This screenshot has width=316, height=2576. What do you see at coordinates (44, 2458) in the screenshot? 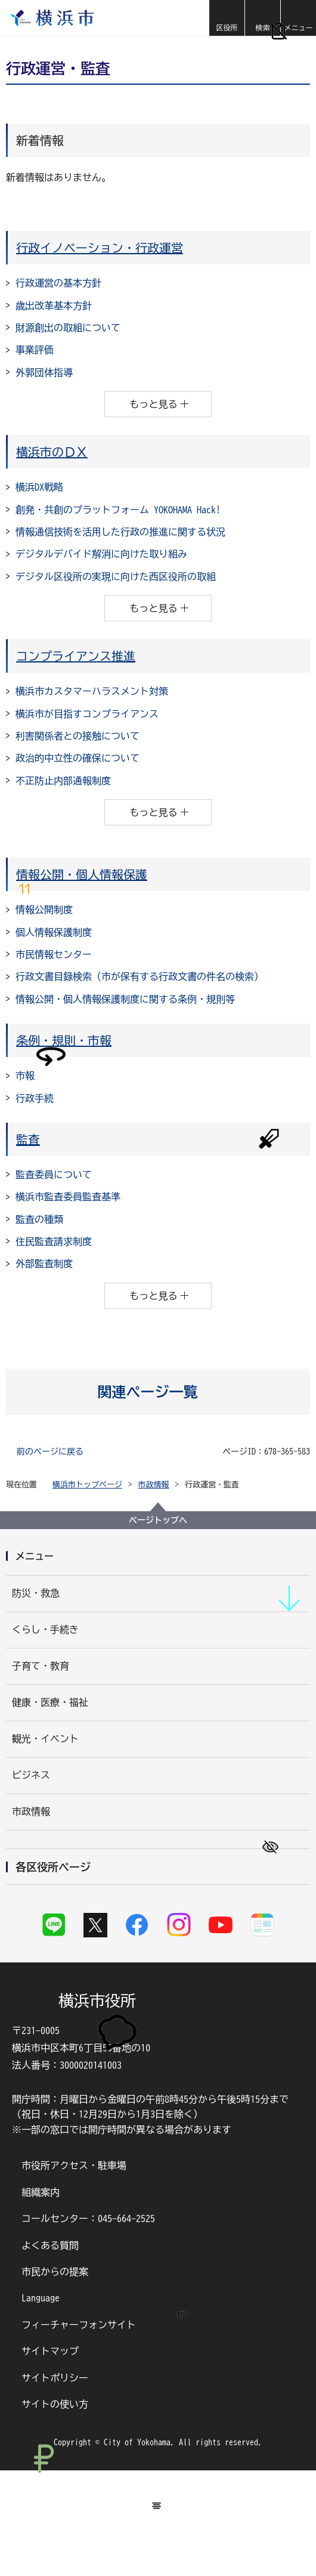
I see `indicates price or amount in russian rubles` at bounding box center [44, 2458].